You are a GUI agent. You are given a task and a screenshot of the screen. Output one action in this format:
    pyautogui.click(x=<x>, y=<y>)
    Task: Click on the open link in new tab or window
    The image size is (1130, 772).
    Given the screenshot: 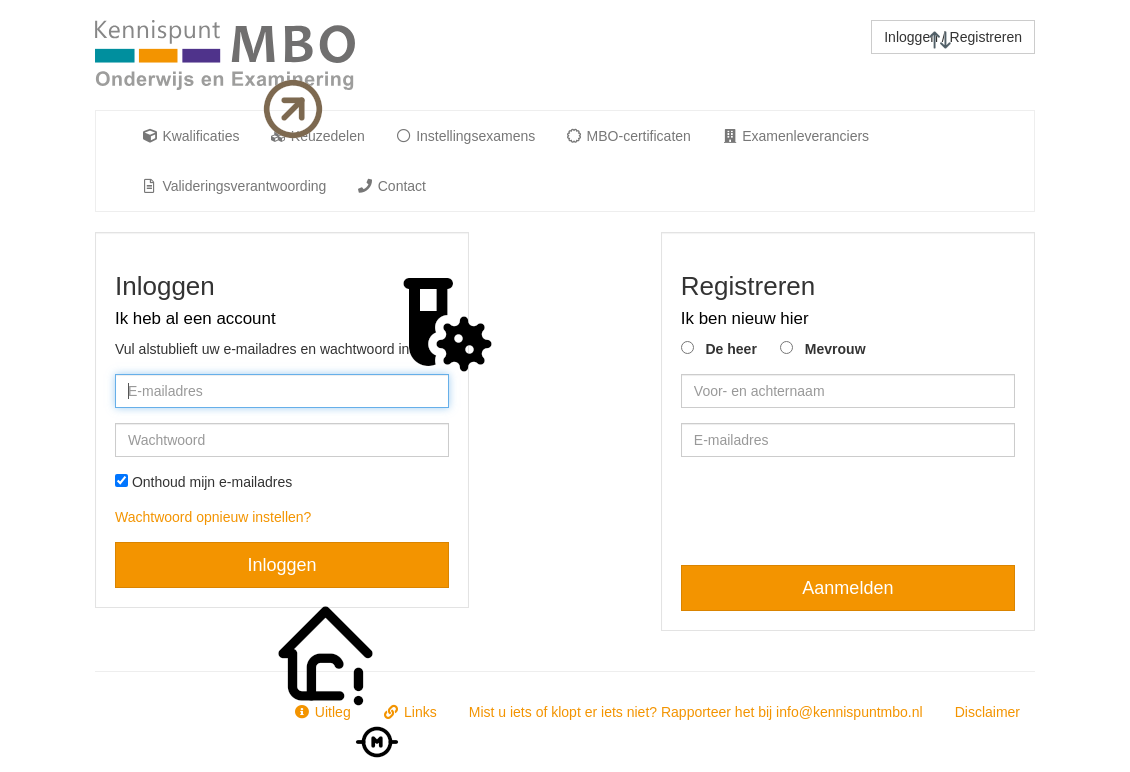 What is the action you would take?
    pyautogui.click(x=293, y=109)
    